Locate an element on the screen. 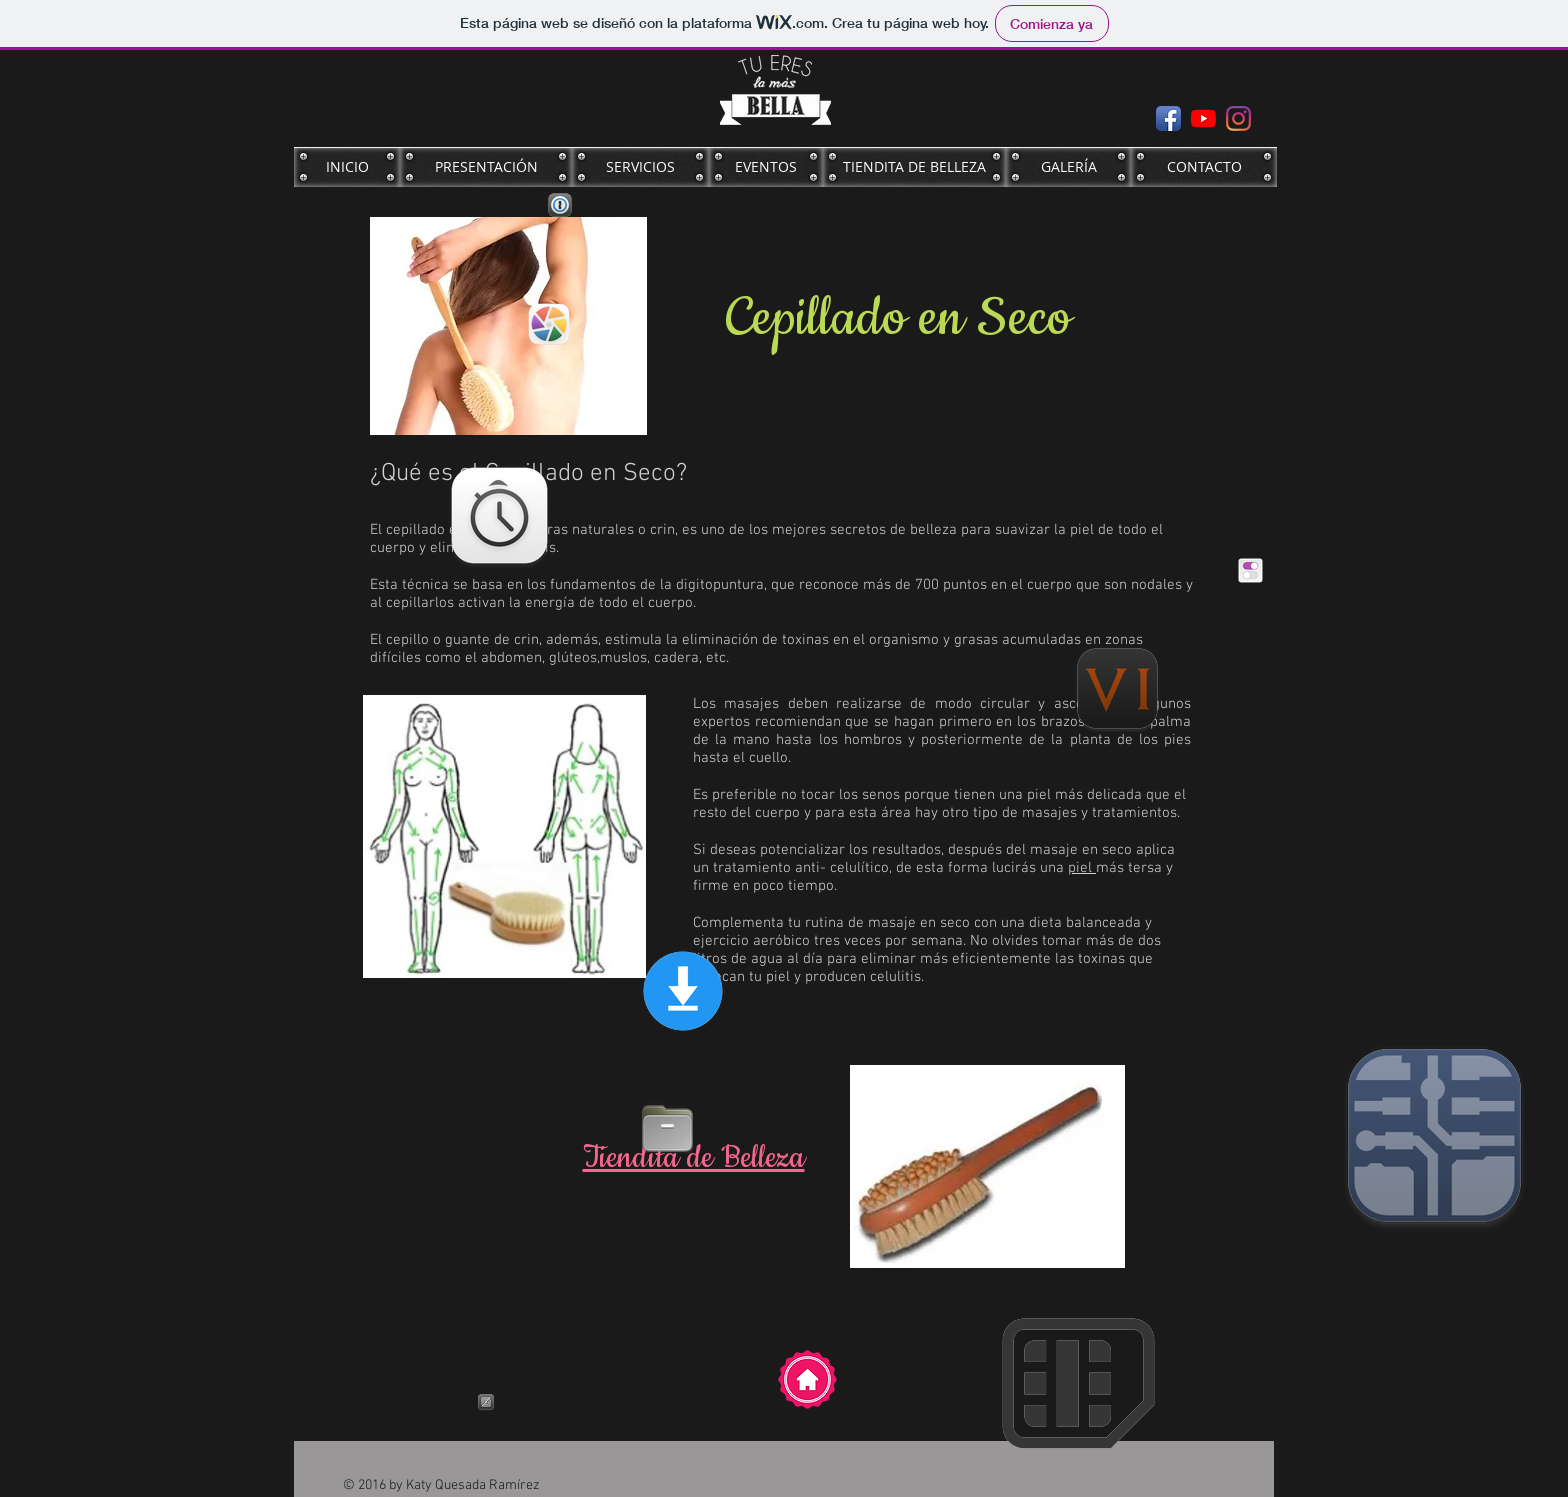 The width and height of the screenshot is (1568, 1497). open gerbview nightly app for viewing gerber PCB files is located at coordinates (1434, 1135).